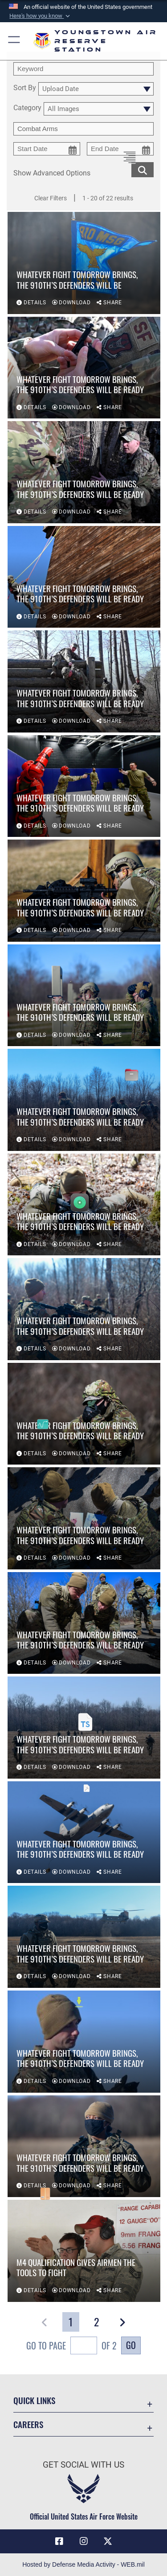 The image size is (167, 2576). I want to click on open the nautilus file manager, so click(131, 1075).